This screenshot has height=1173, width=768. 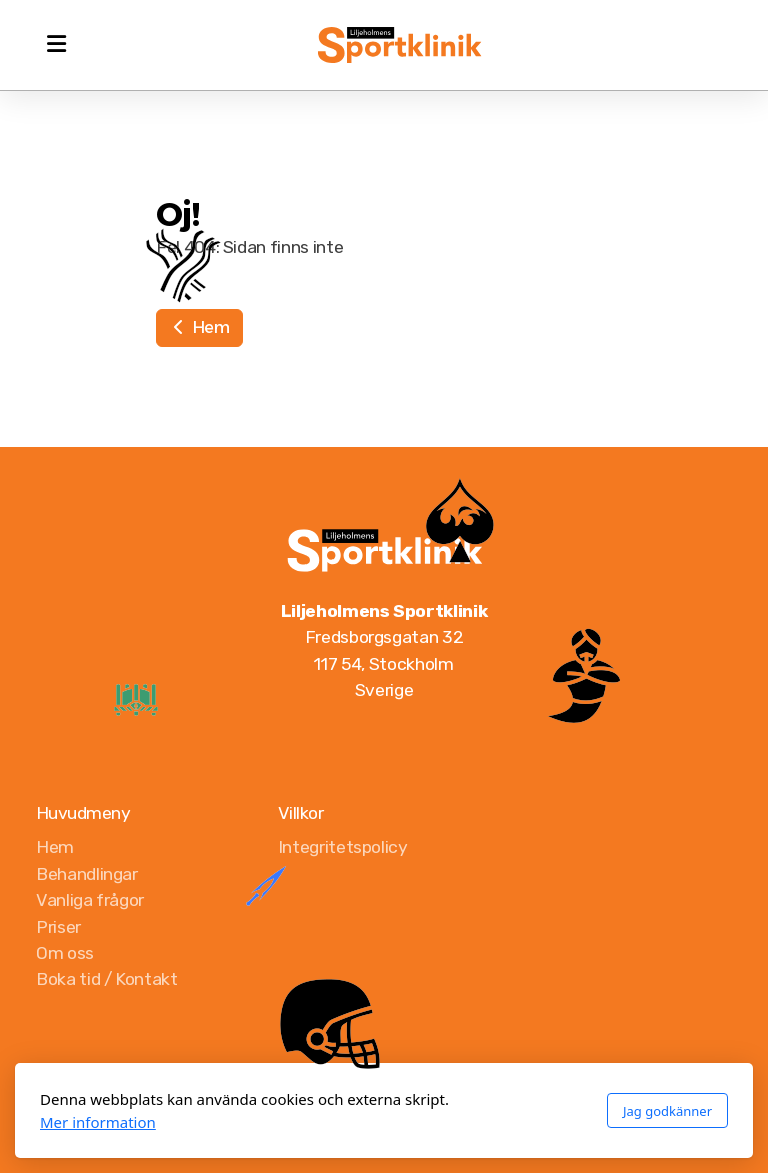 I want to click on summon or interact with a djinn character, so click(x=586, y=676).